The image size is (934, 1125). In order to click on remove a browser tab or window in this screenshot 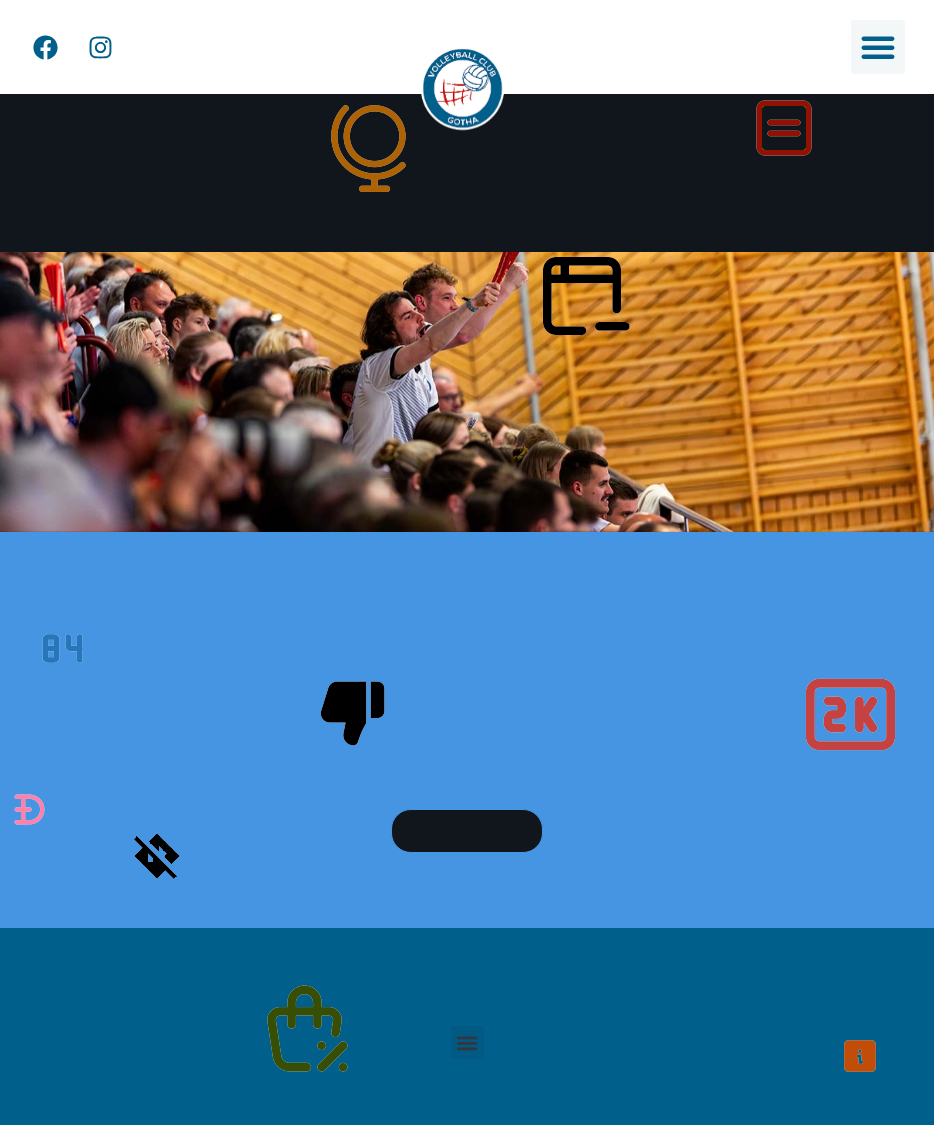, I will do `click(582, 296)`.